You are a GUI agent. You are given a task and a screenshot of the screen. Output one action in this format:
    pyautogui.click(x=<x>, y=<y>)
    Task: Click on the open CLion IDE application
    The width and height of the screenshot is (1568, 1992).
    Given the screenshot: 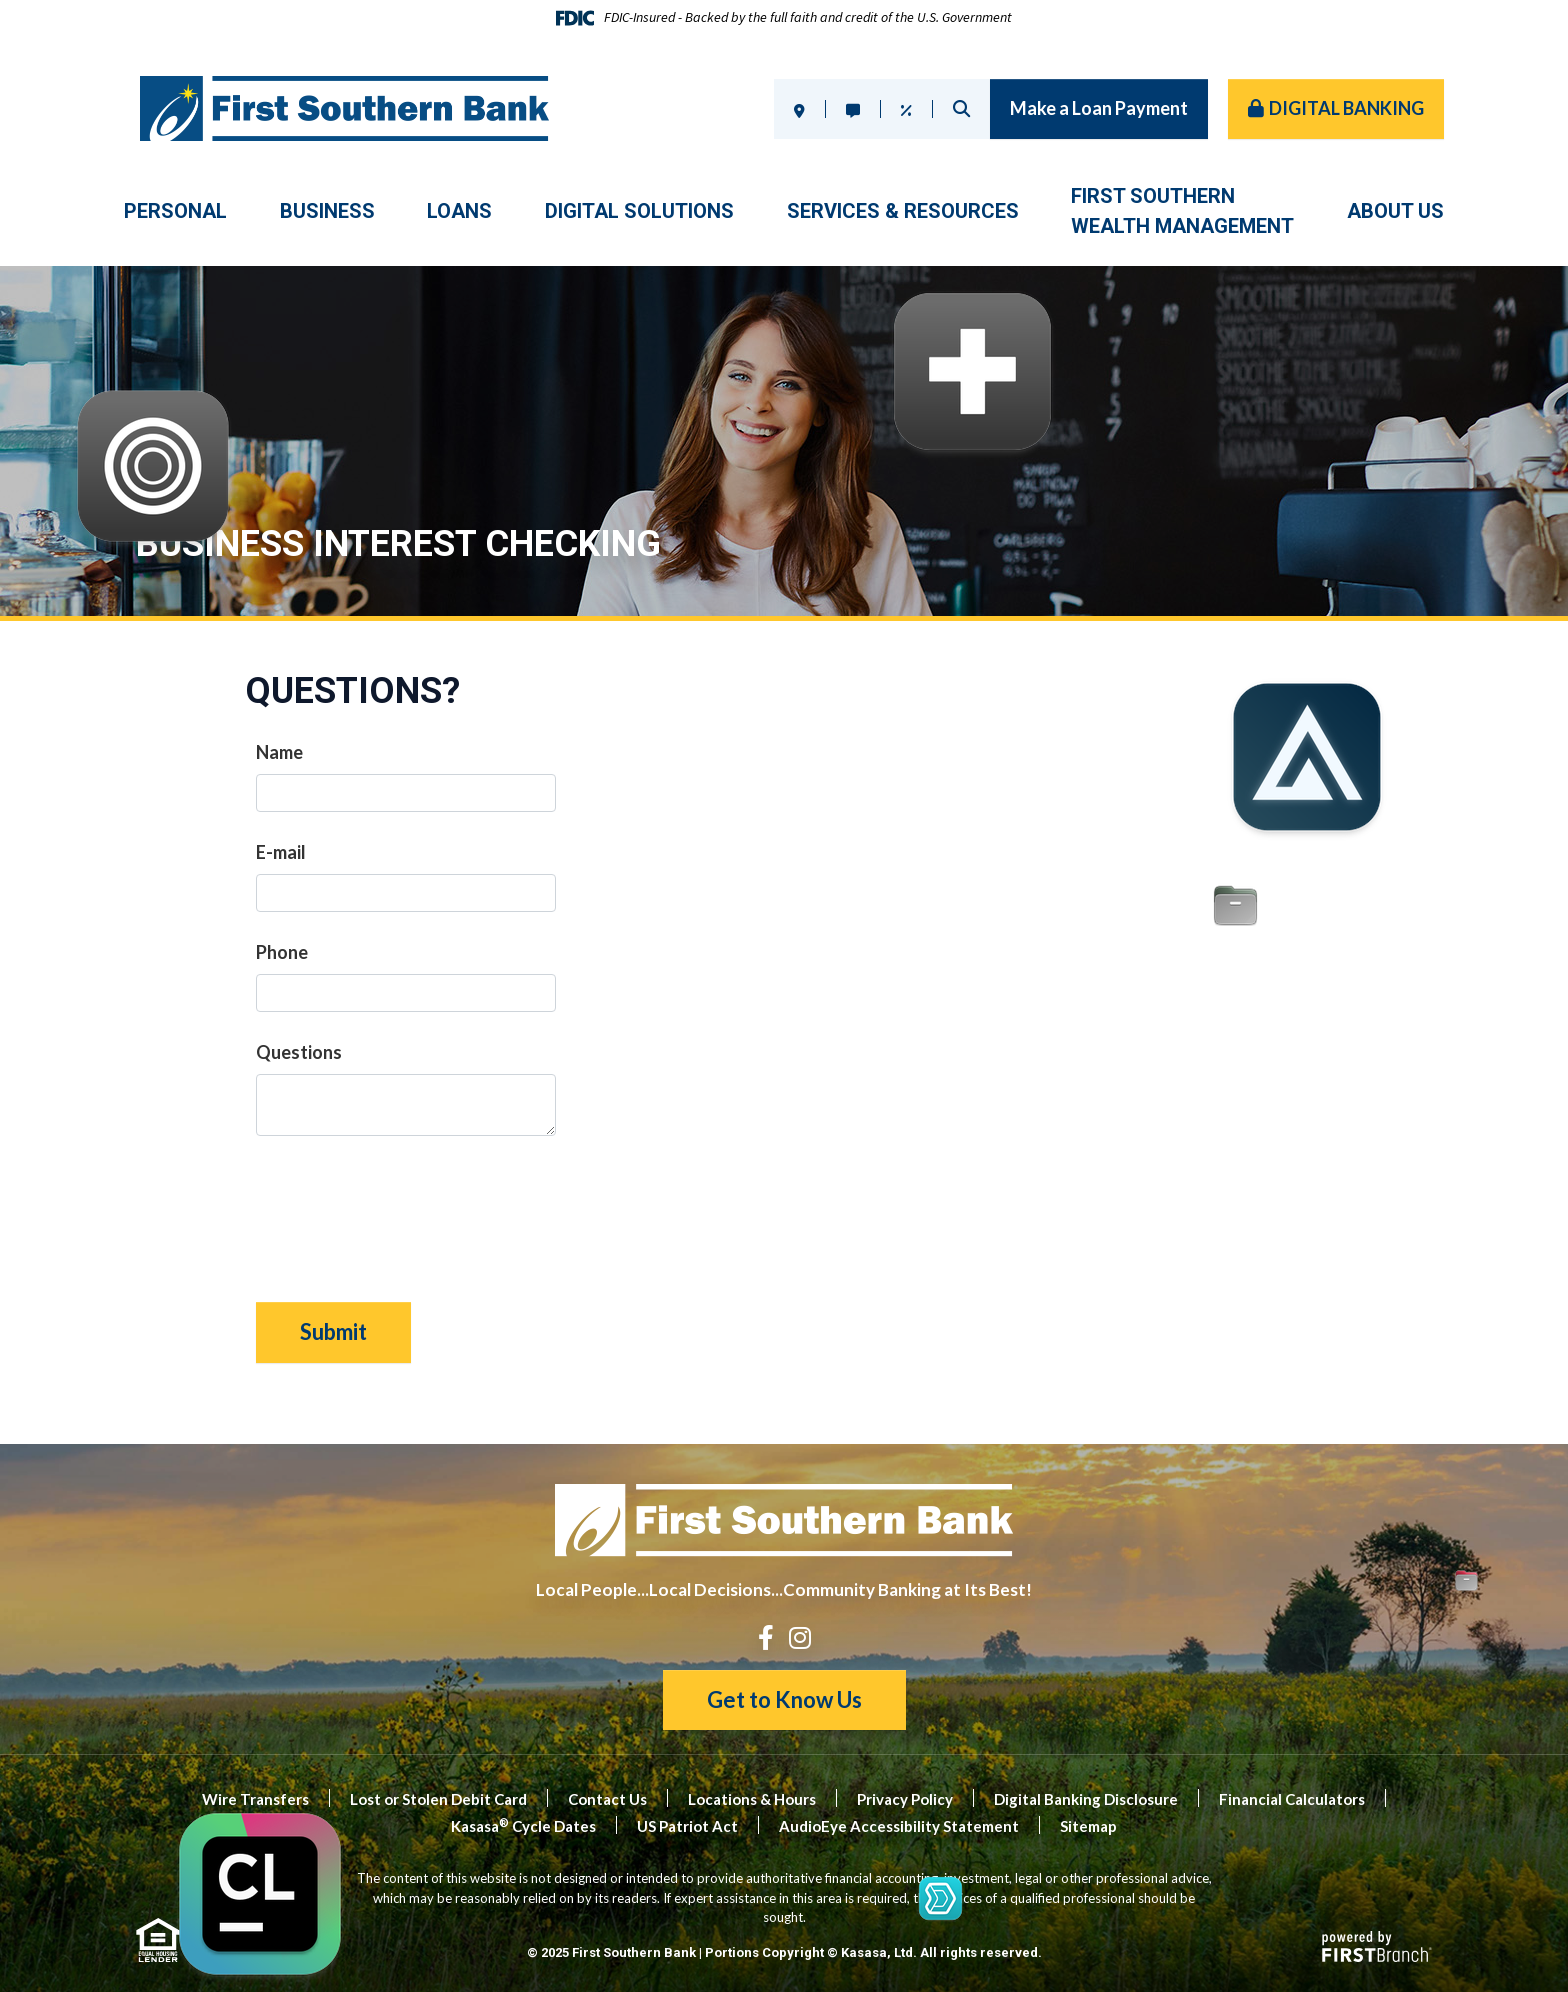 What is the action you would take?
    pyautogui.click(x=260, y=1894)
    